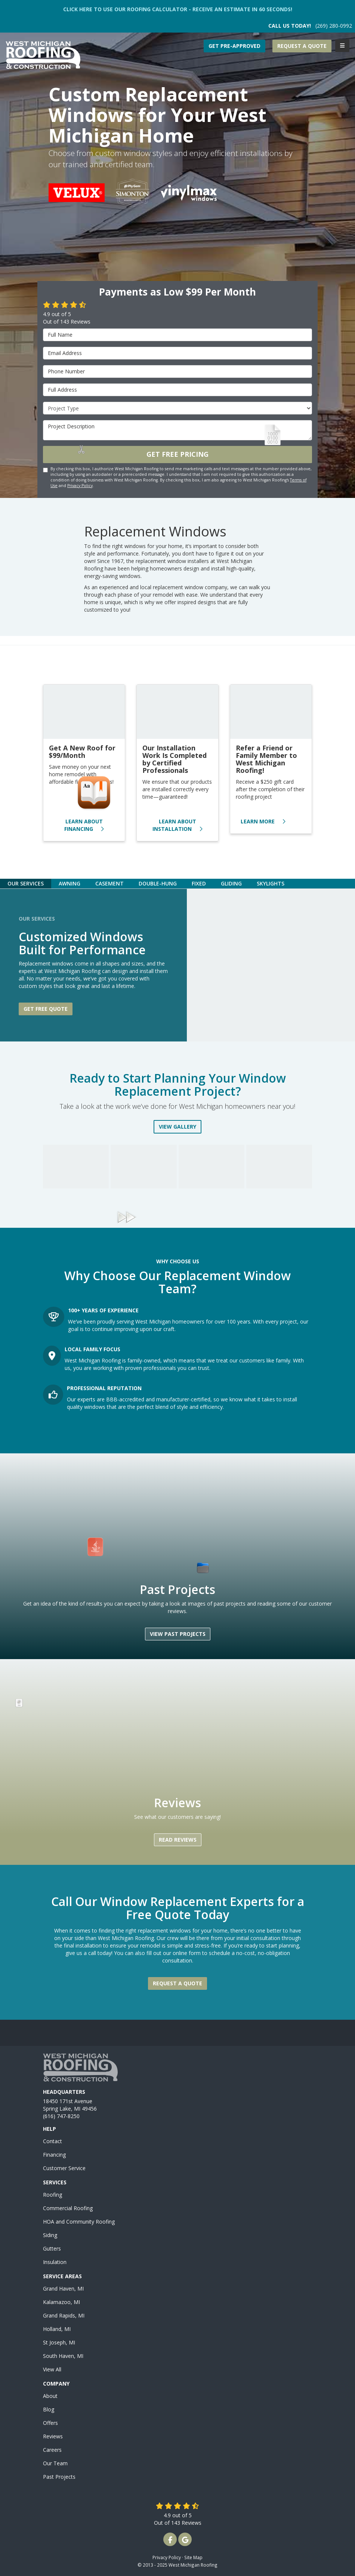 The image size is (355, 2576). I want to click on skip forward in media playback, so click(126, 1217).